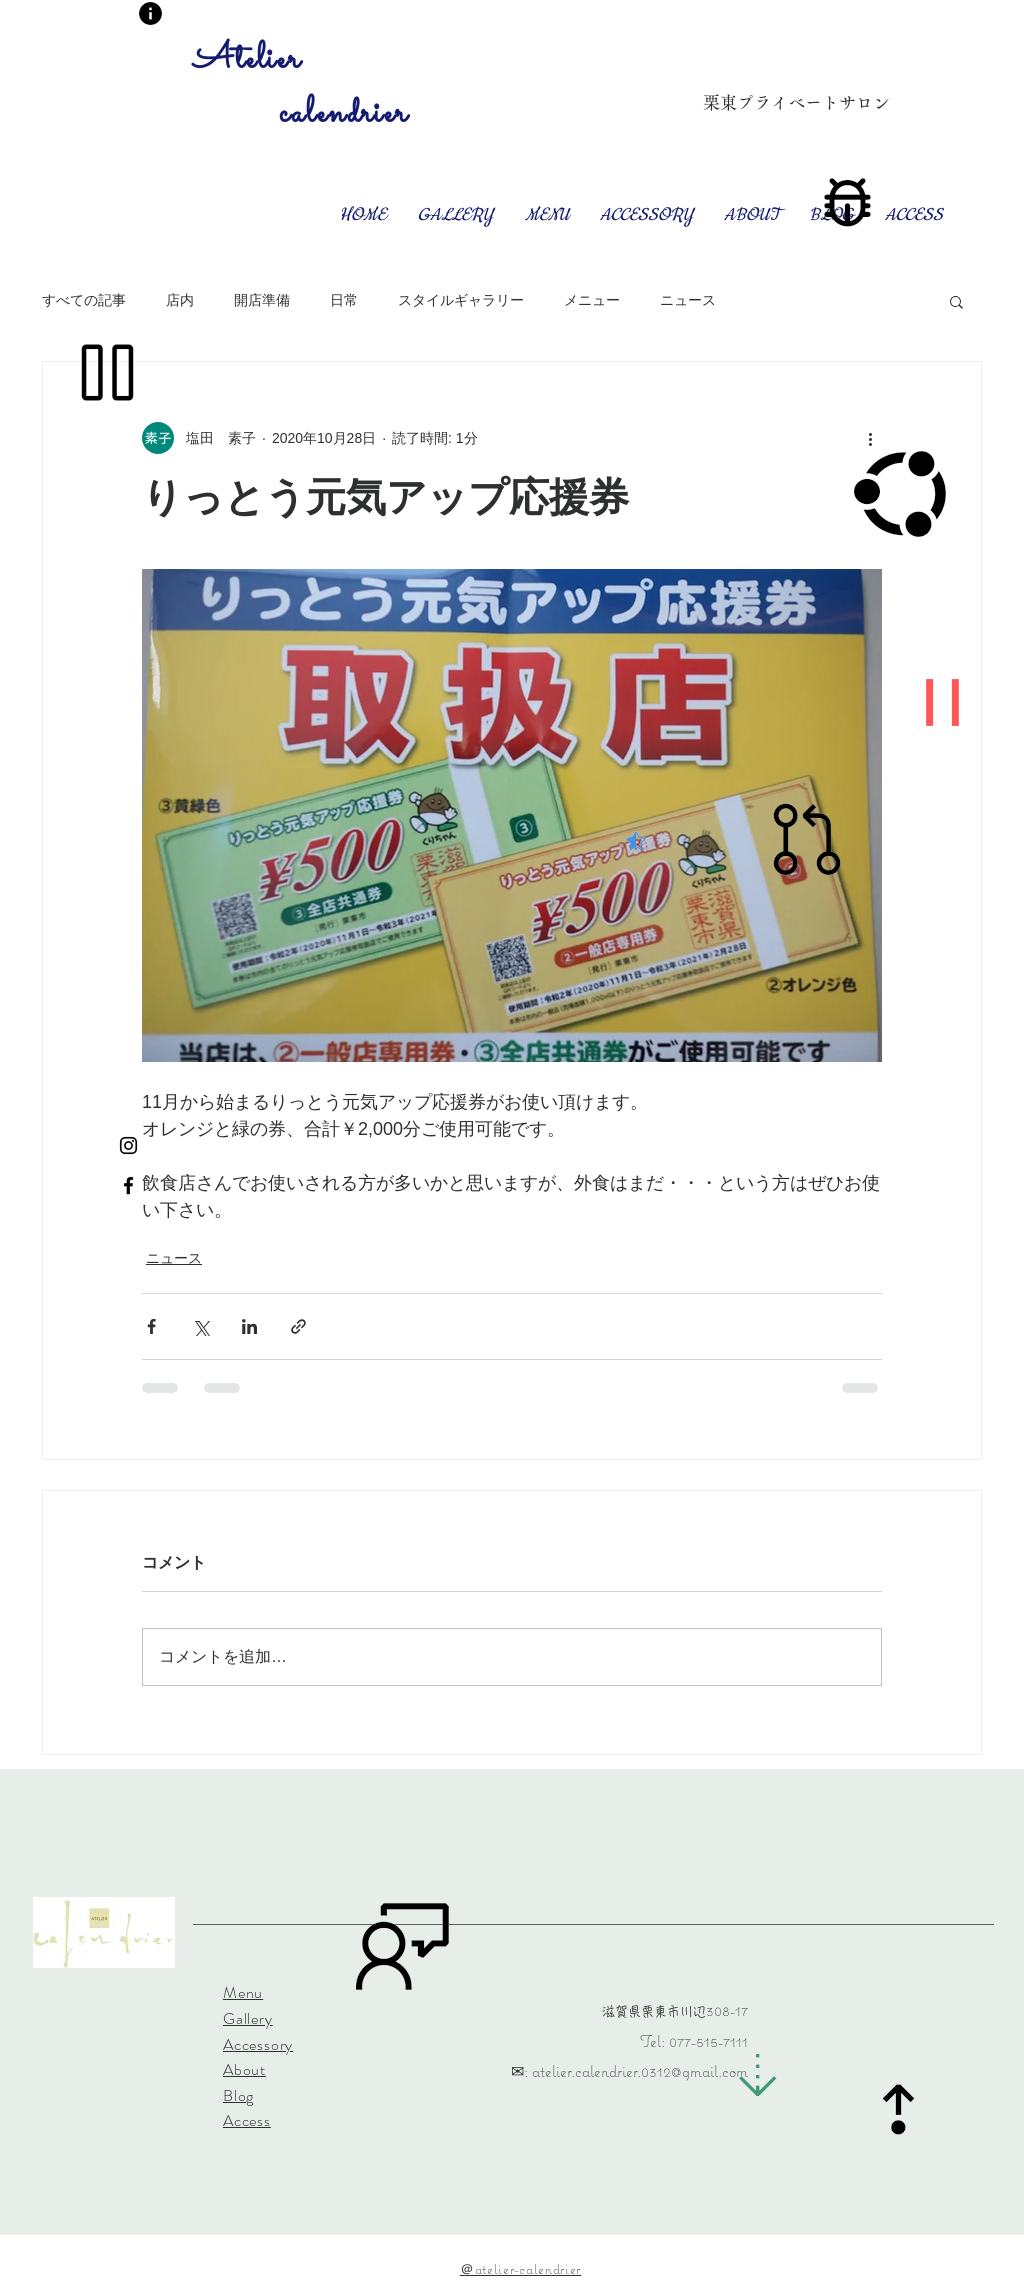  I want to click on pause media playback, so click(107, 372).